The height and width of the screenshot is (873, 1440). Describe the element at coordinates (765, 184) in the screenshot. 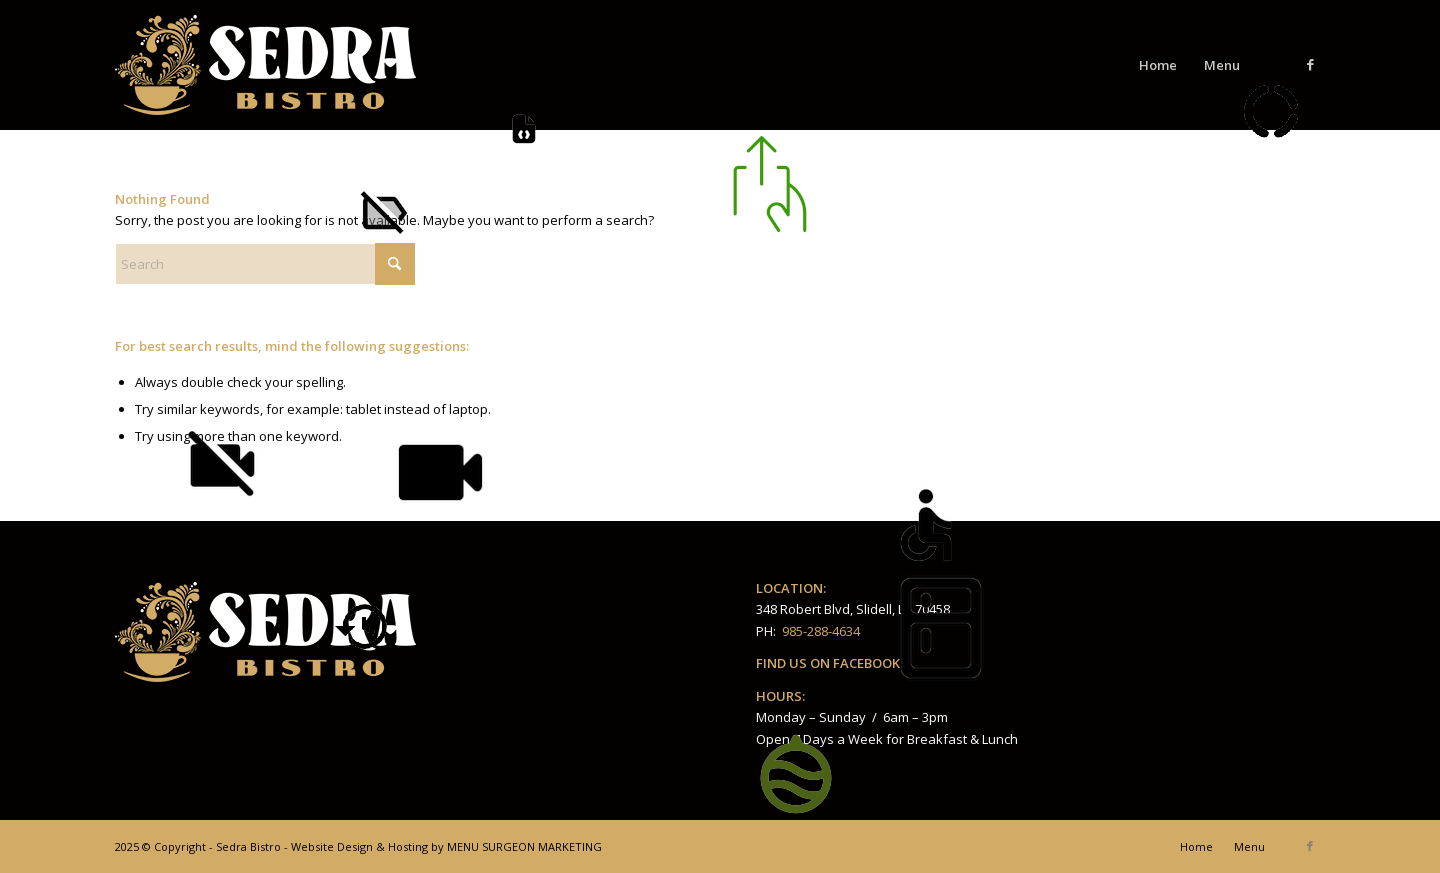

I see `deposit or add funds to your account` at that location.